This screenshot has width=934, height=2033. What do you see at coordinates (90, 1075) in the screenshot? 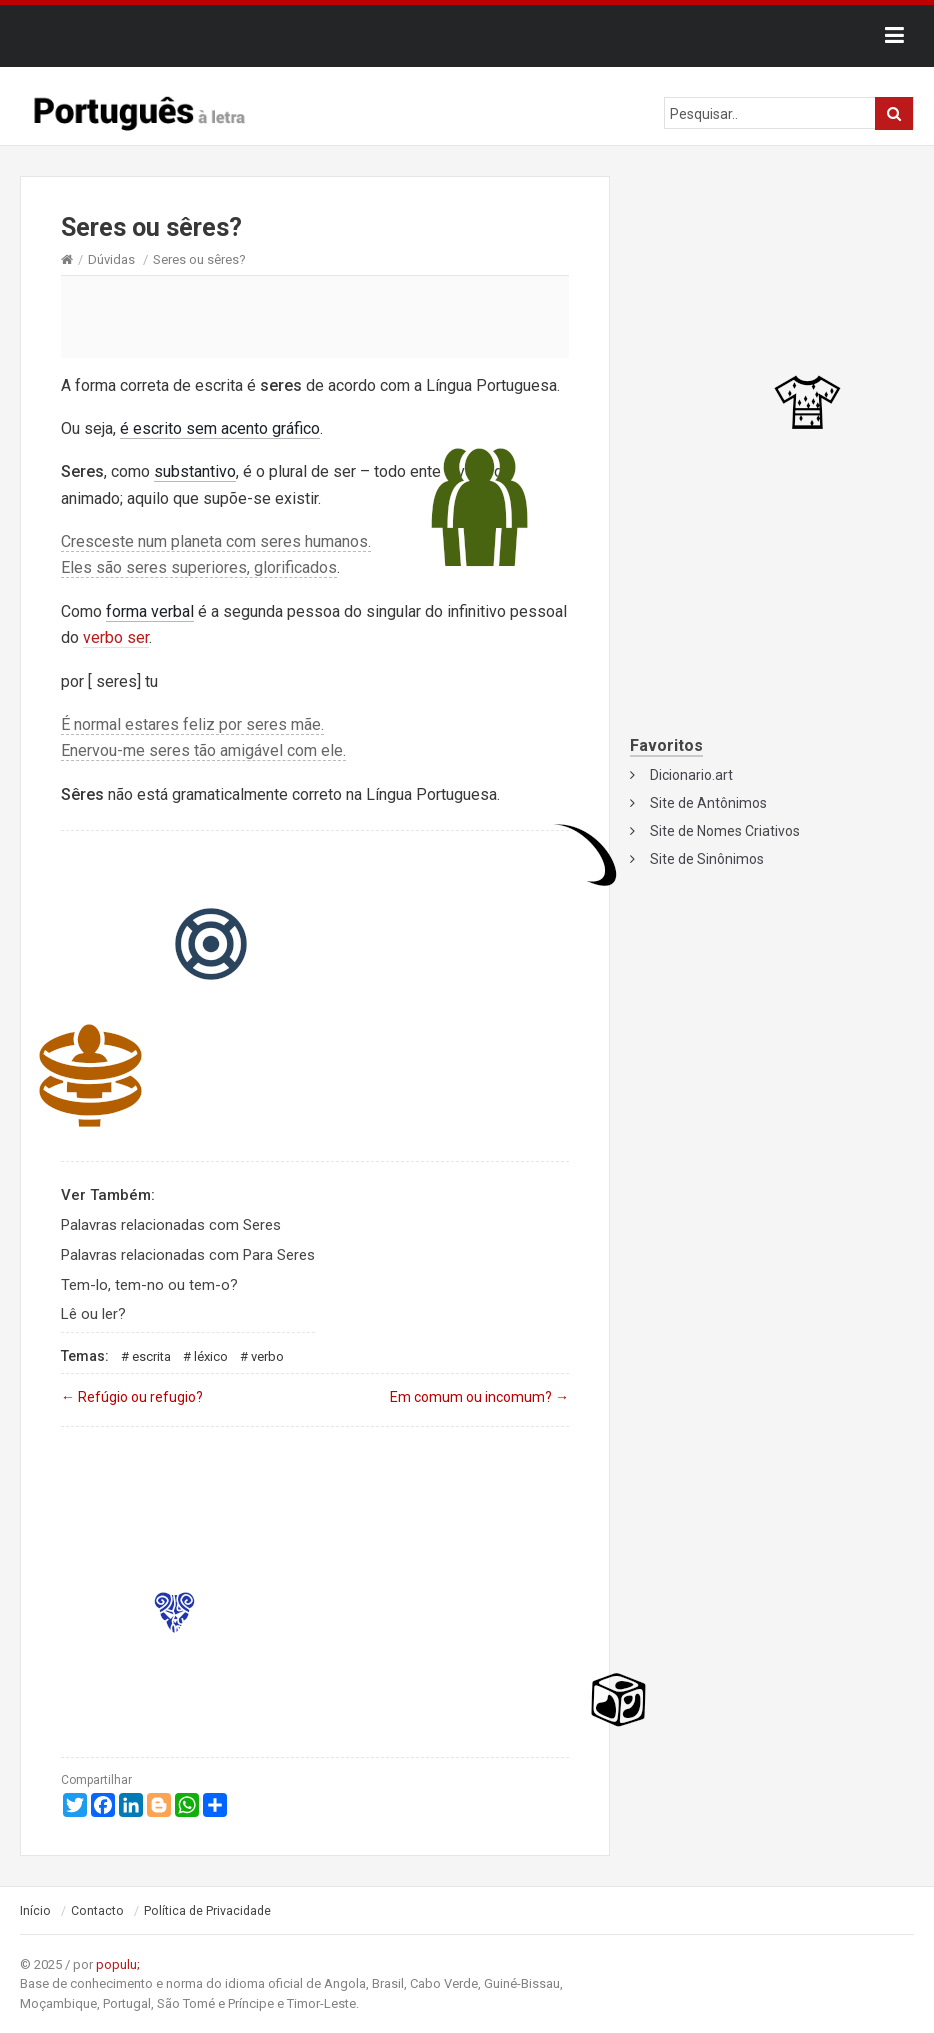
I see `activate teleportation portal` at bounding box center [90, 1075].